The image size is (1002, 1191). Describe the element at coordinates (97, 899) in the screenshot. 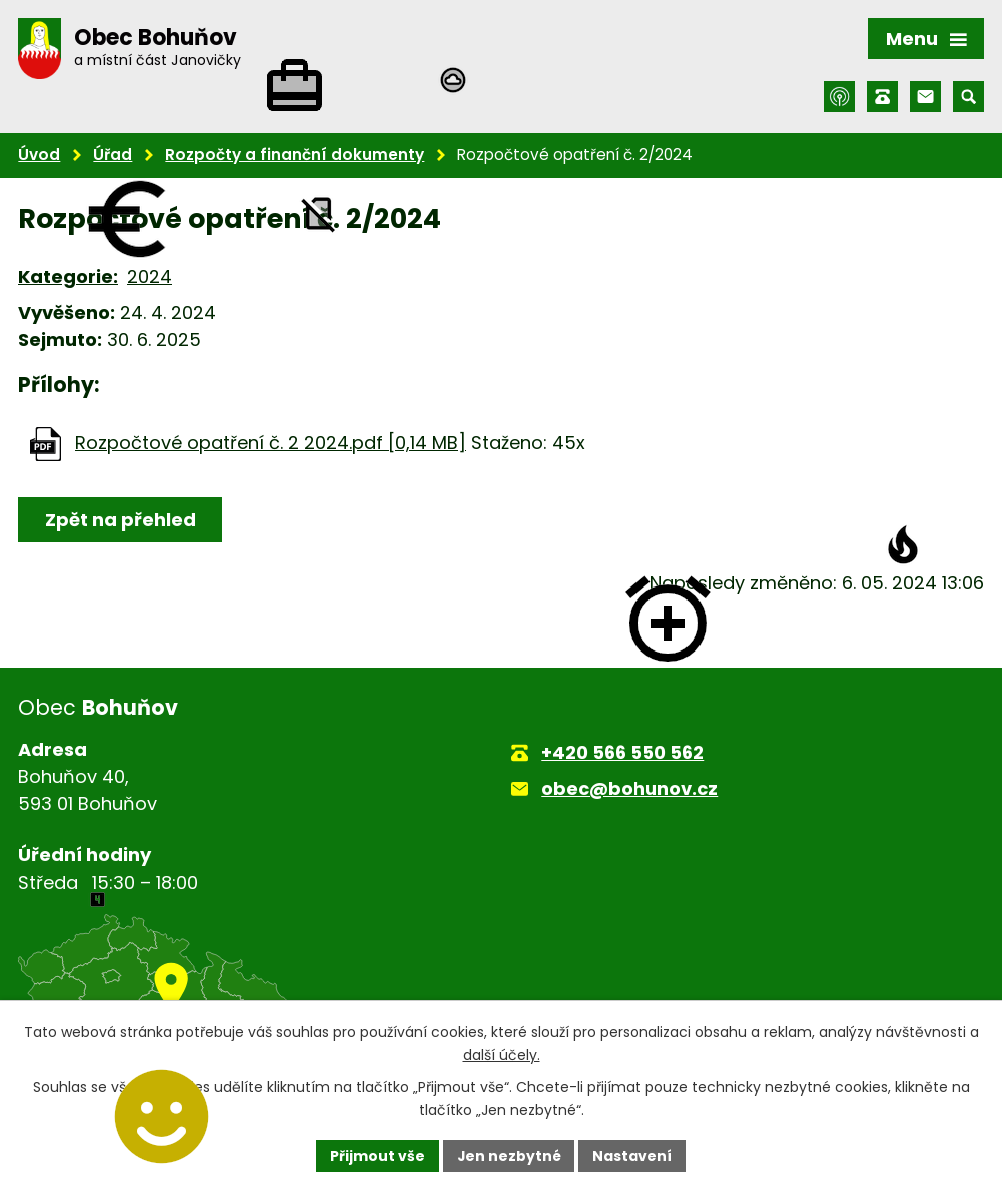

I see `select filter or preset number 4` at that location.